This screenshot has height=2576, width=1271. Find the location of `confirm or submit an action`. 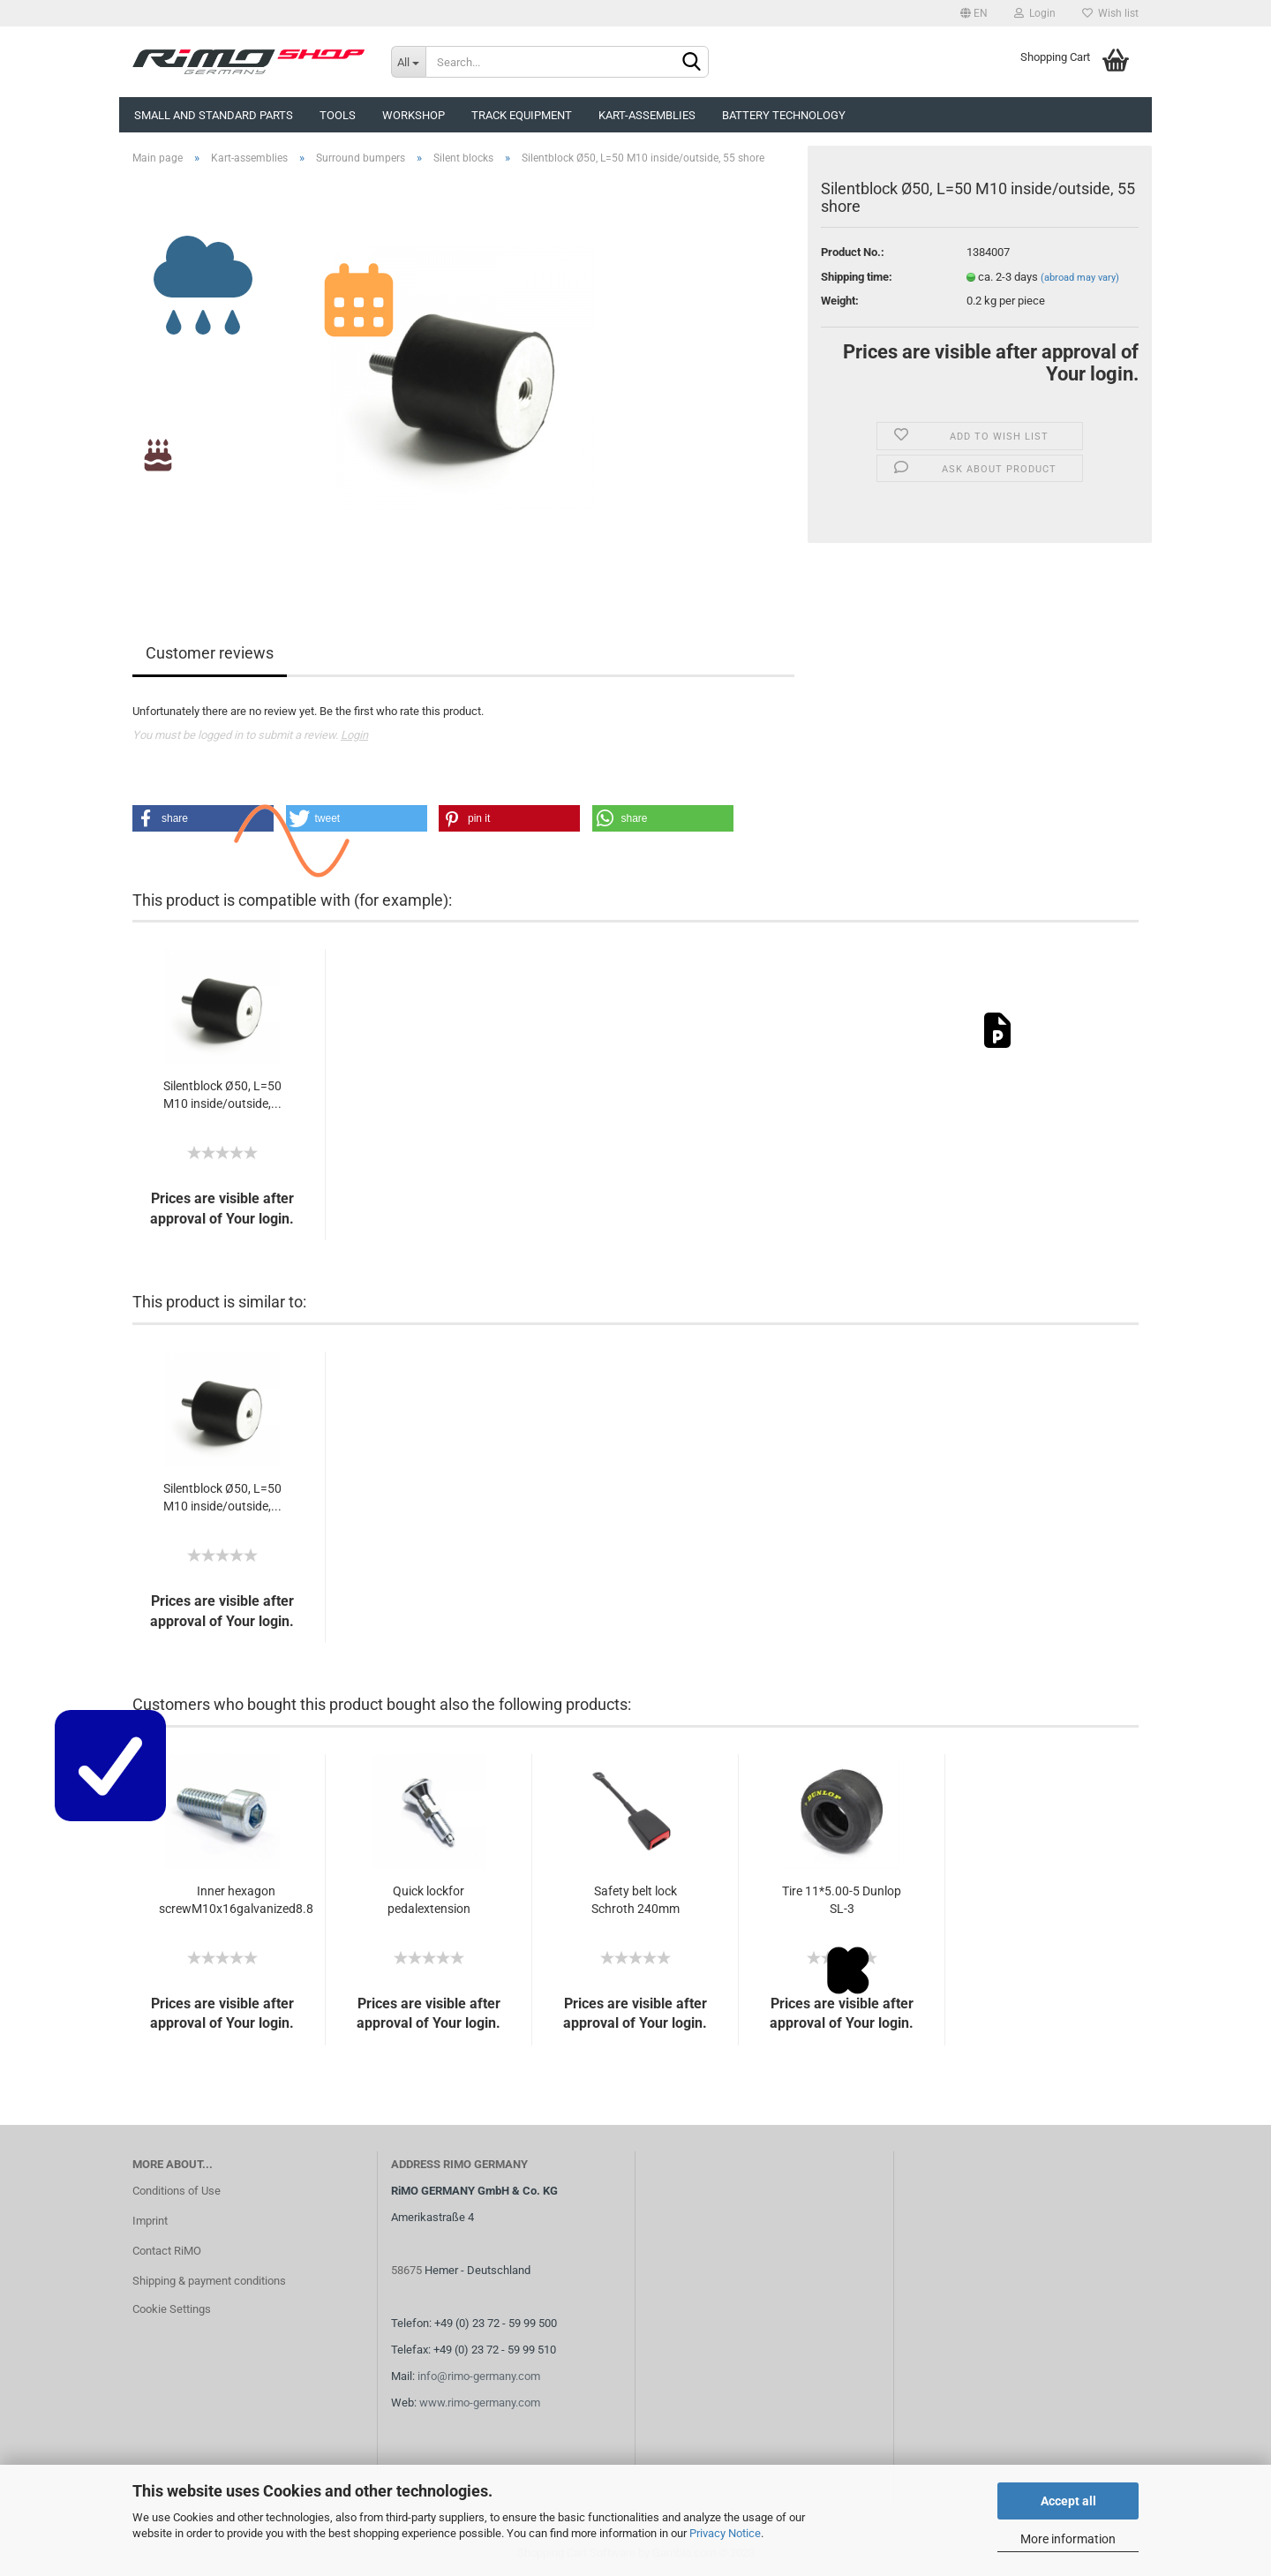

confirm or submit an action is located at coordinates (110, 1766).